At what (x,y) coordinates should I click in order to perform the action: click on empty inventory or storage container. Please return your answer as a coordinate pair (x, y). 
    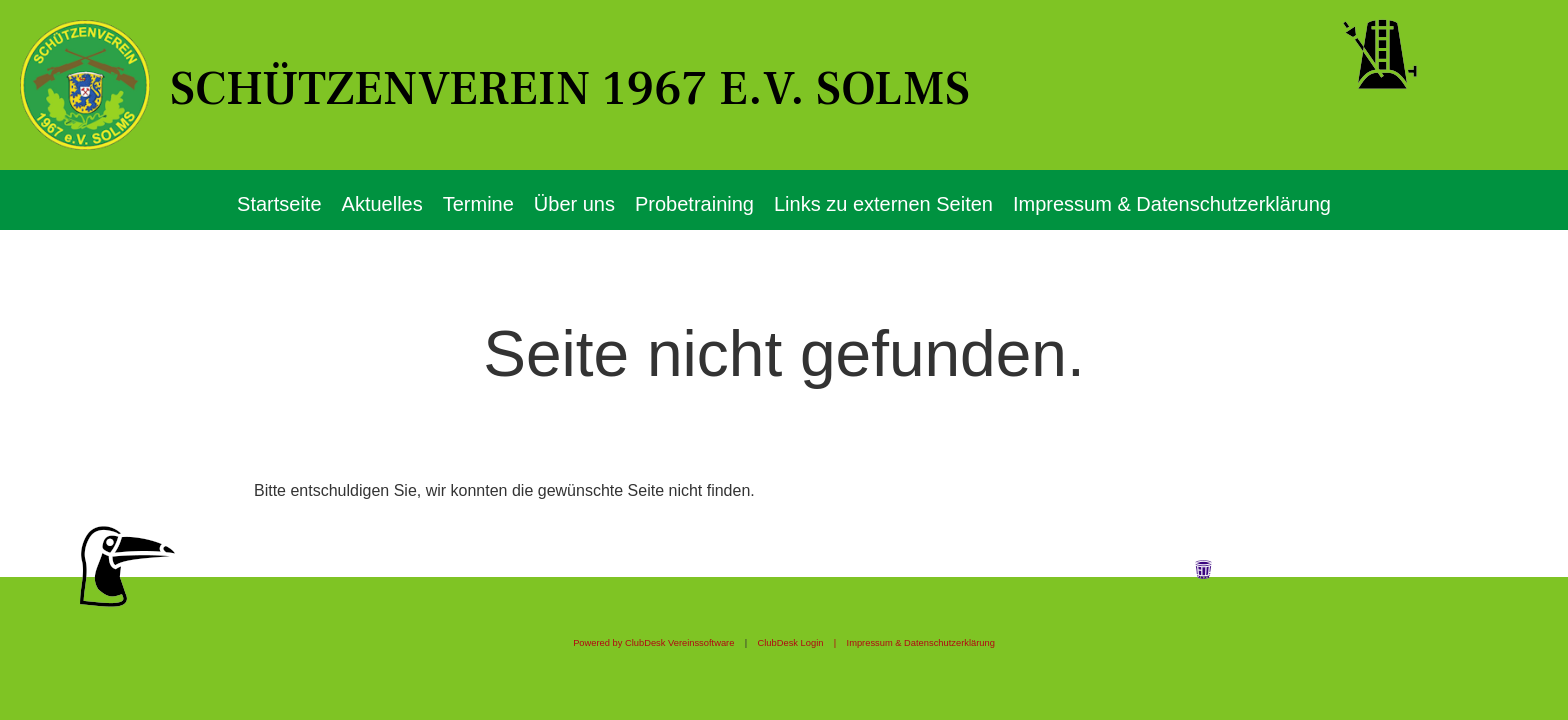
    Looking at the image, I should click on (1203, 566).